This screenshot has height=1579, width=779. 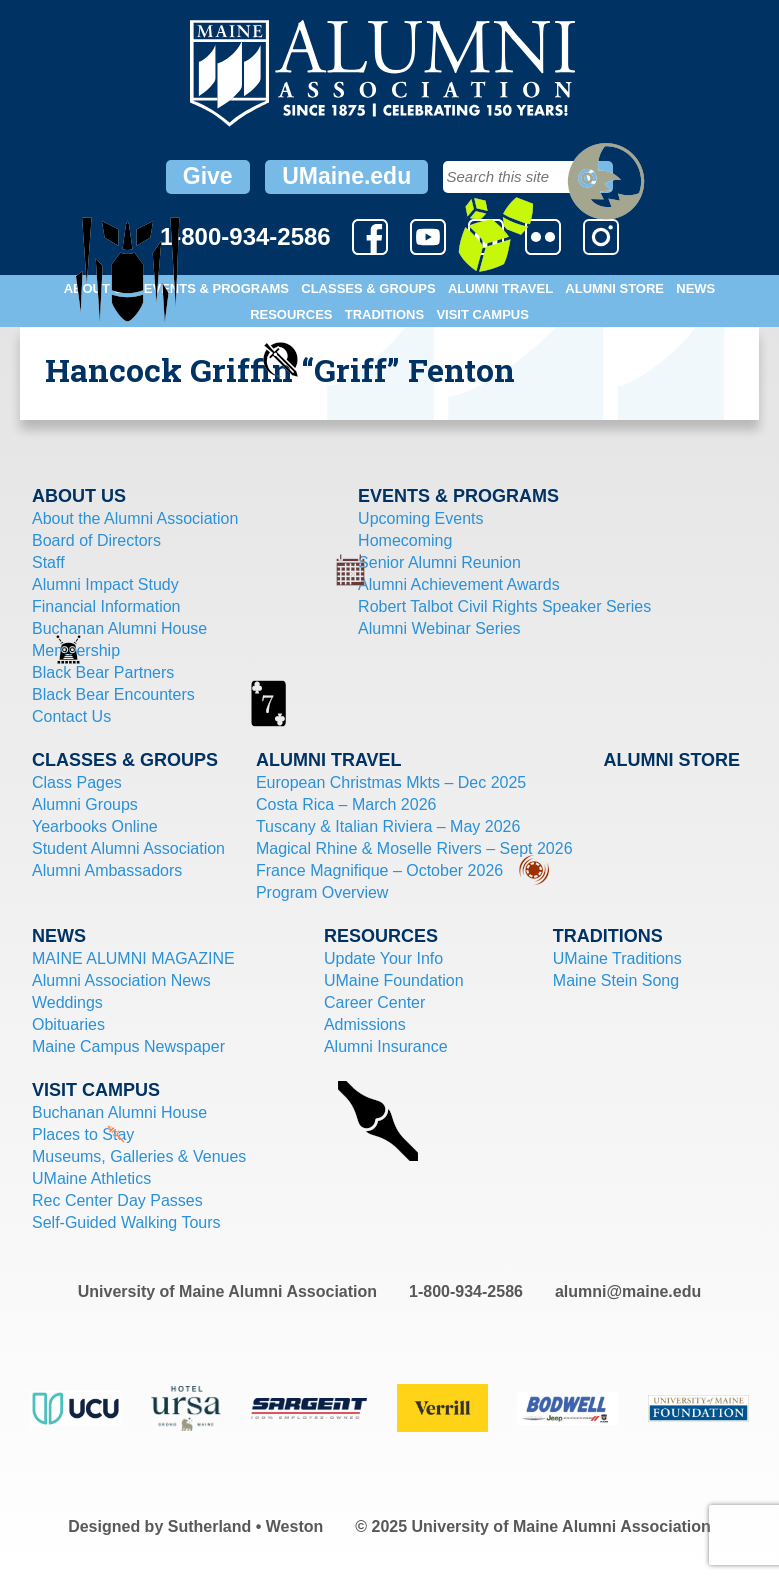 I want to click on toggle dark mode or night theme, so click(x=606, y=181).